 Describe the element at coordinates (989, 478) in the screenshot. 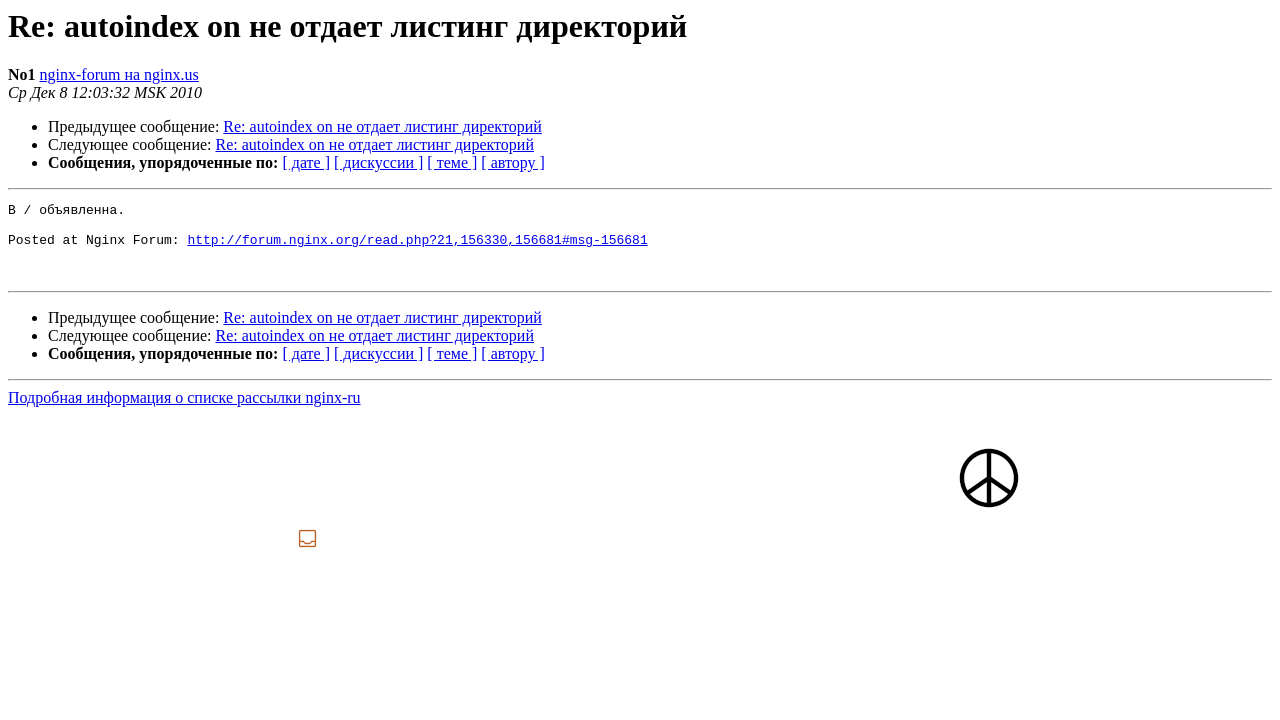

I see `indicates a peaceful or non-violent mode/setting` at that location.